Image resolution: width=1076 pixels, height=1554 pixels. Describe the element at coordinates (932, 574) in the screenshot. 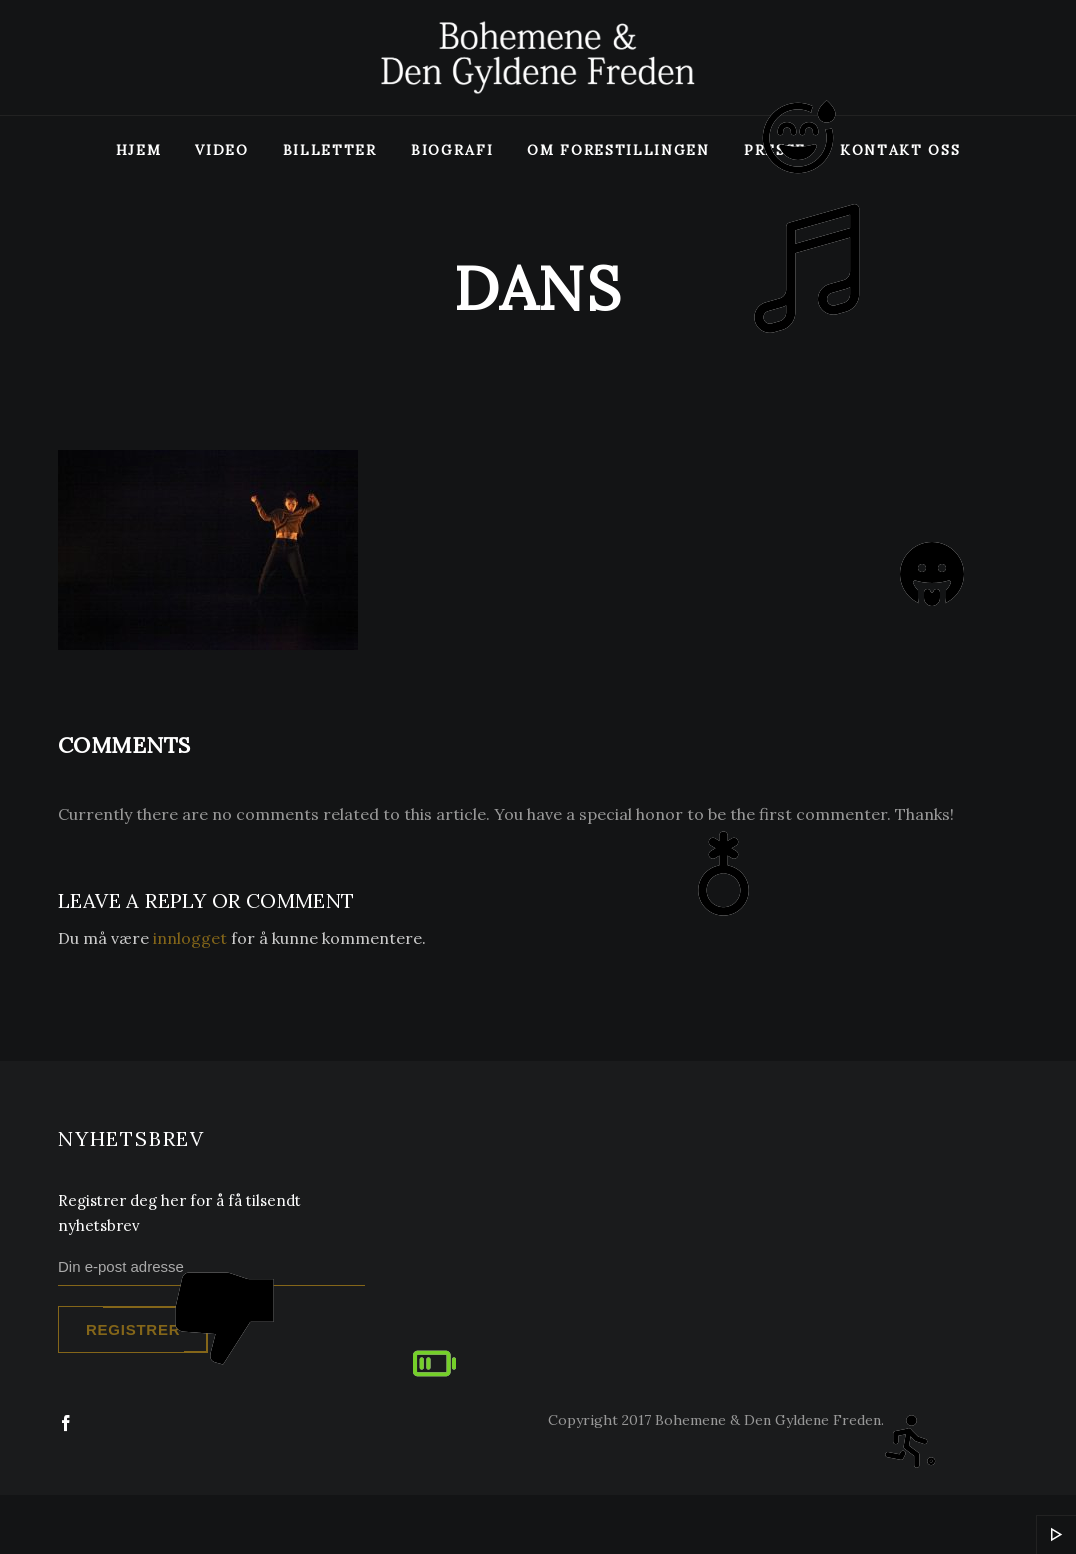

I see `add a playful or silly reaction` at that location.